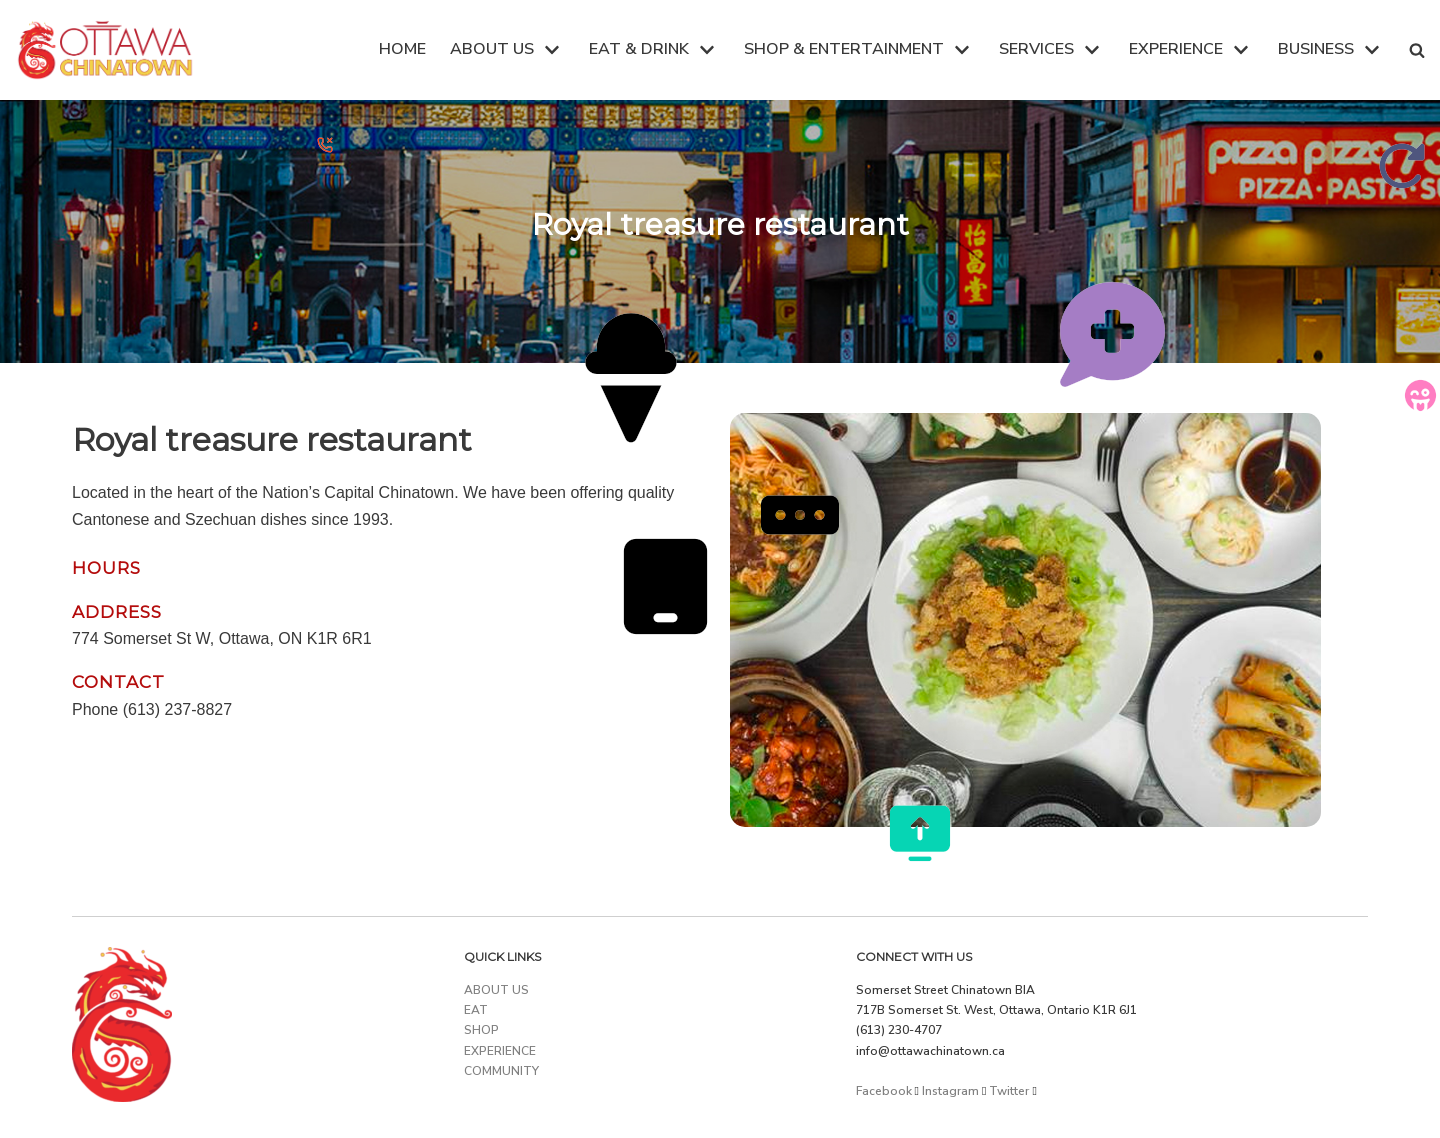  What do you see at coordinates (665, 586) in the screenshot?
I see `switch to tablet view` at bounding box center [665, 586].